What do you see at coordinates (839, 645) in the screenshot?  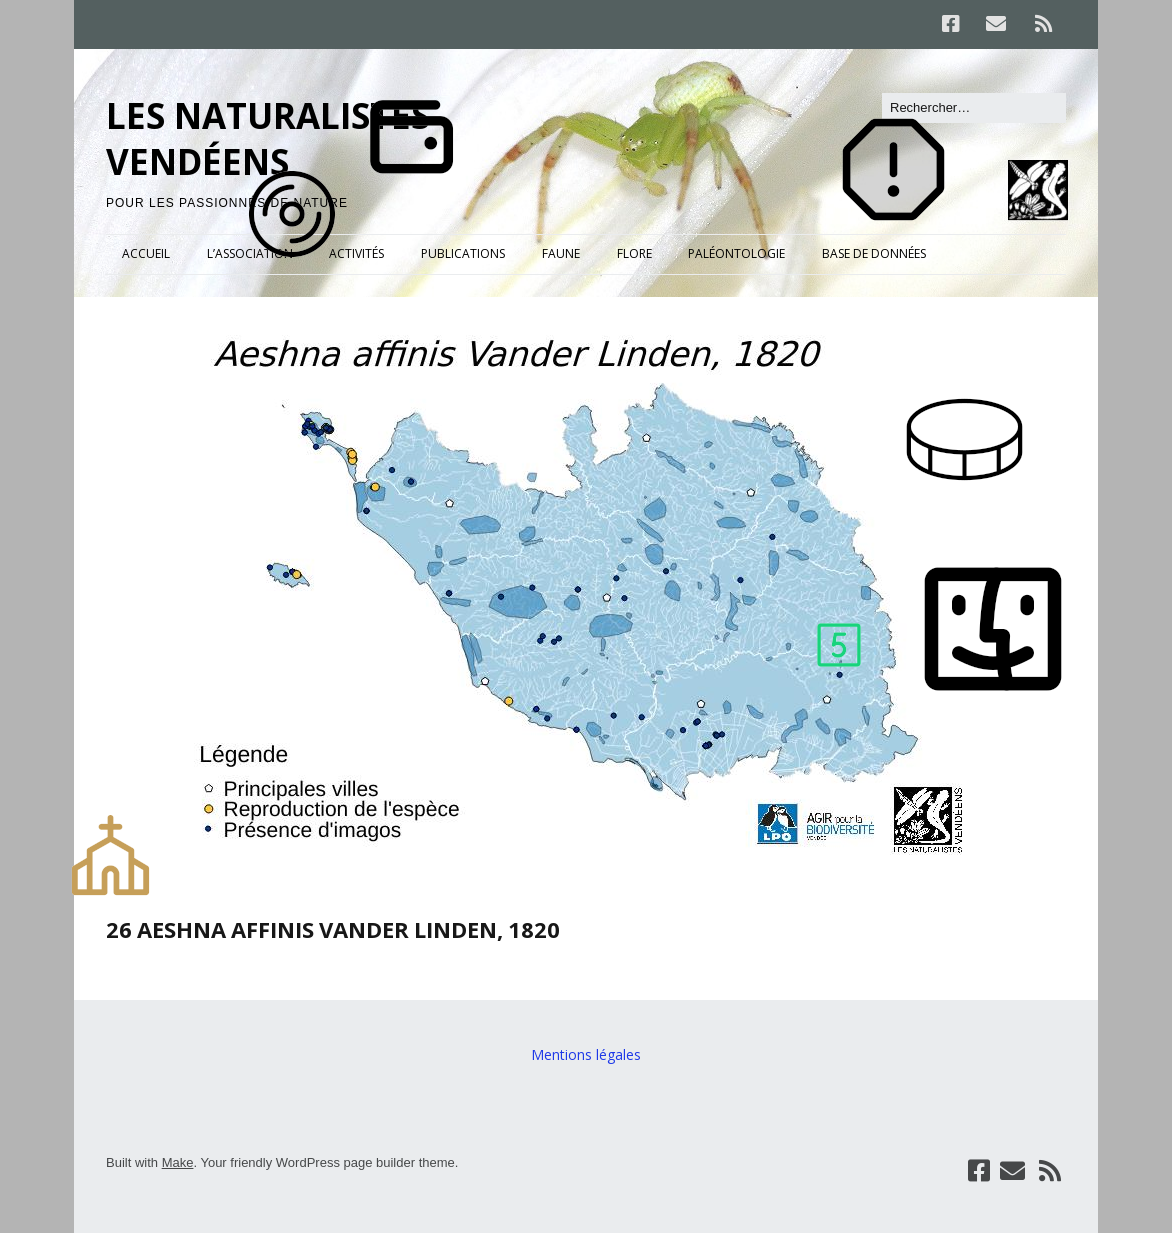 I see `indicates step 5 in a numbered sequence` at bounding box center [839, 645].